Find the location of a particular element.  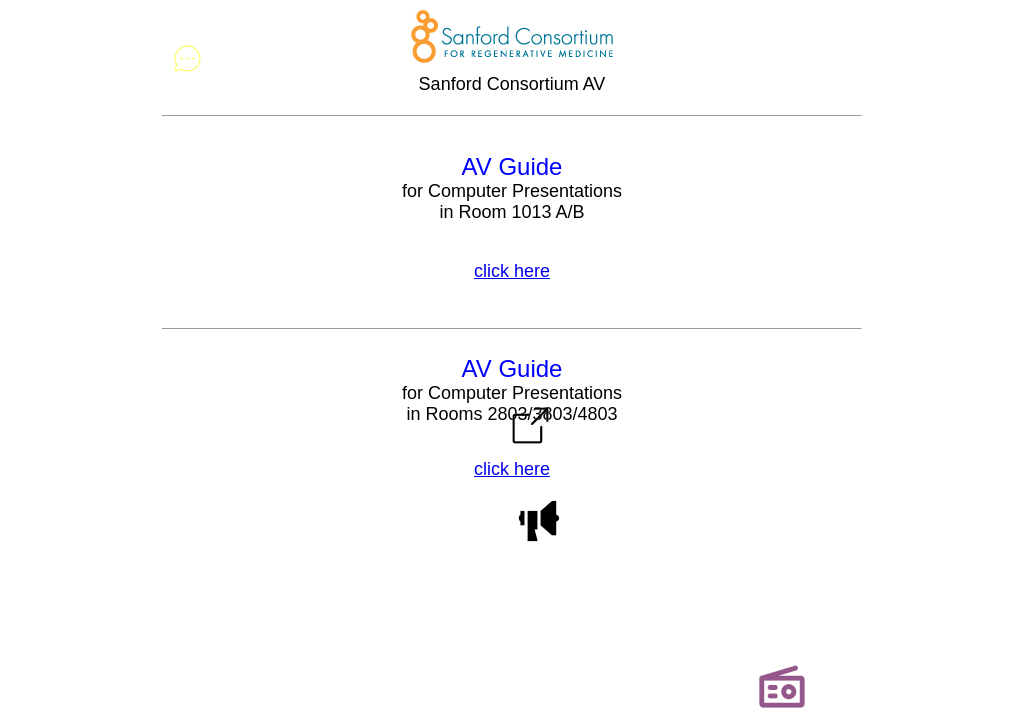

open chat or messaging is located at coordinates (187, 58).